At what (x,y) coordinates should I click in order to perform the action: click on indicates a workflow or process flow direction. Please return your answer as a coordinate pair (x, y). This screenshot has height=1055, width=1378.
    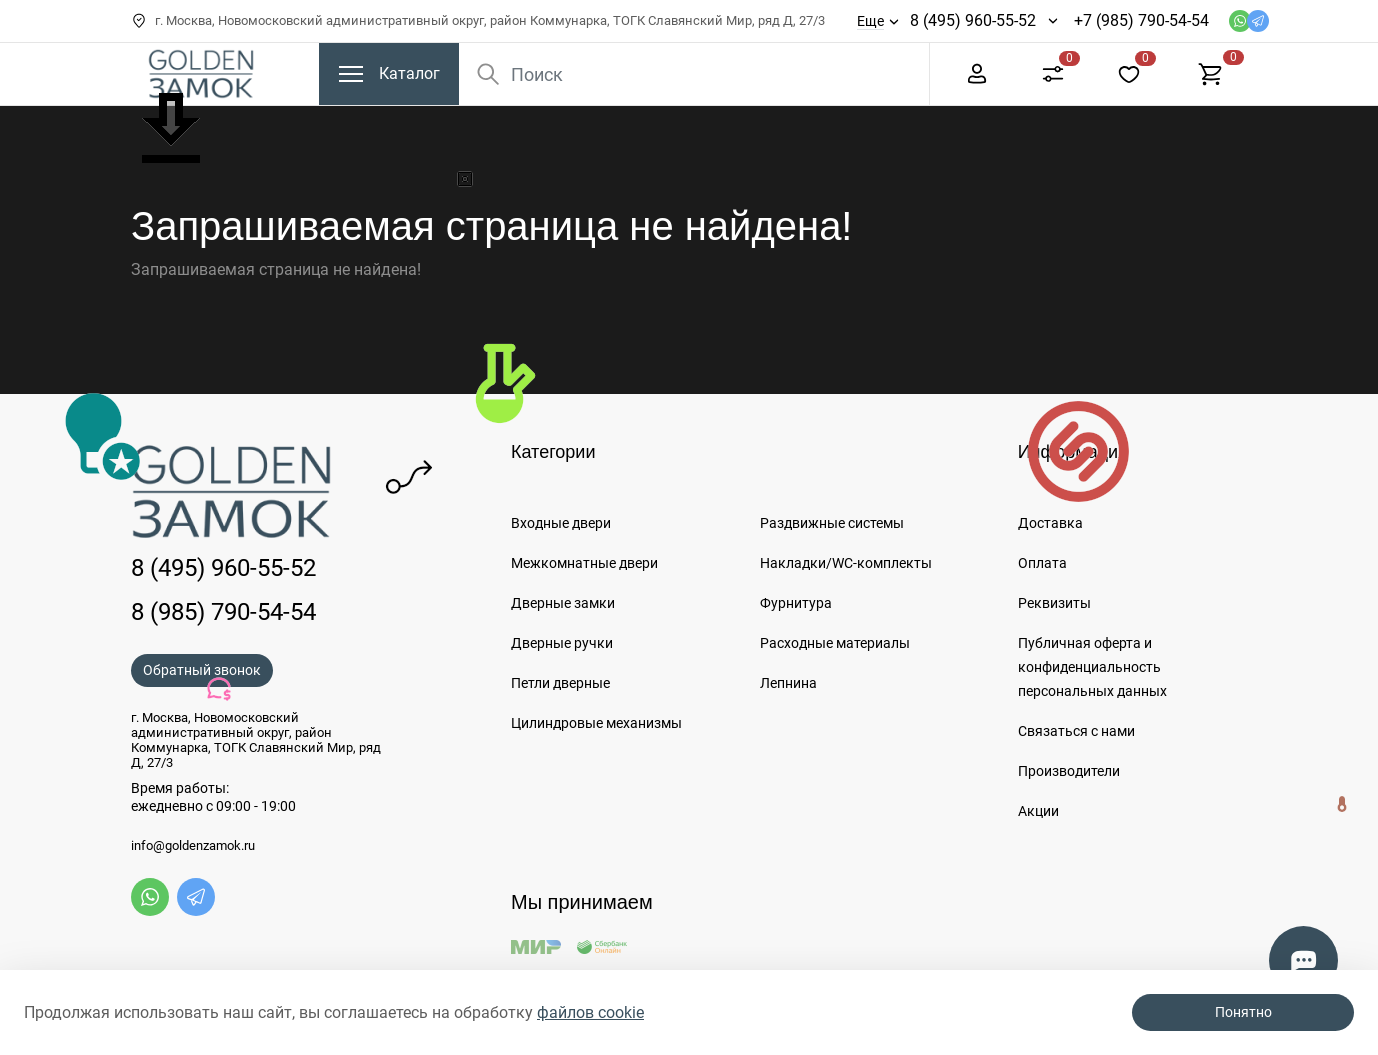
    Looking at the image, I should click on (409, 477).